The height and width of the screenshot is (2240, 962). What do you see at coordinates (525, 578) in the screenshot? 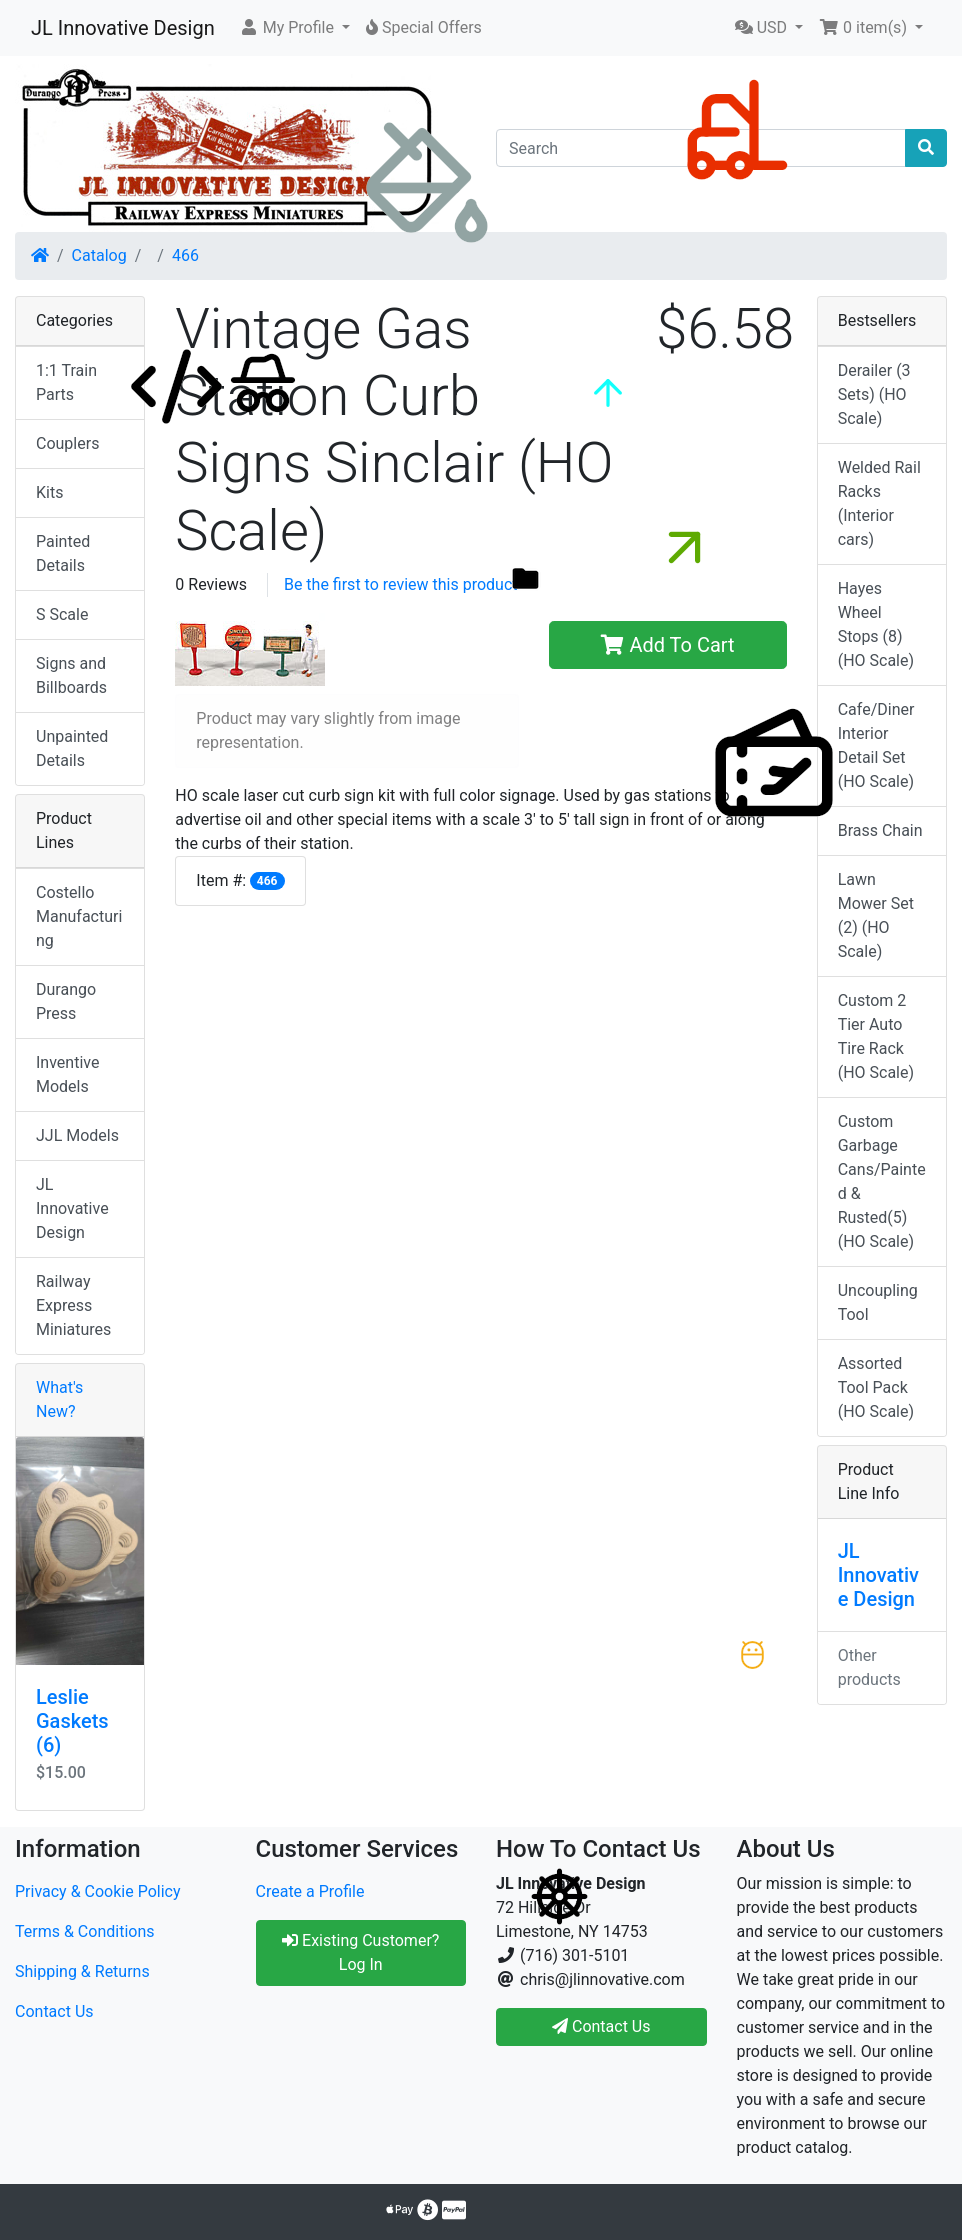
I see `access your files and documents` at bounding box center [525, 578].